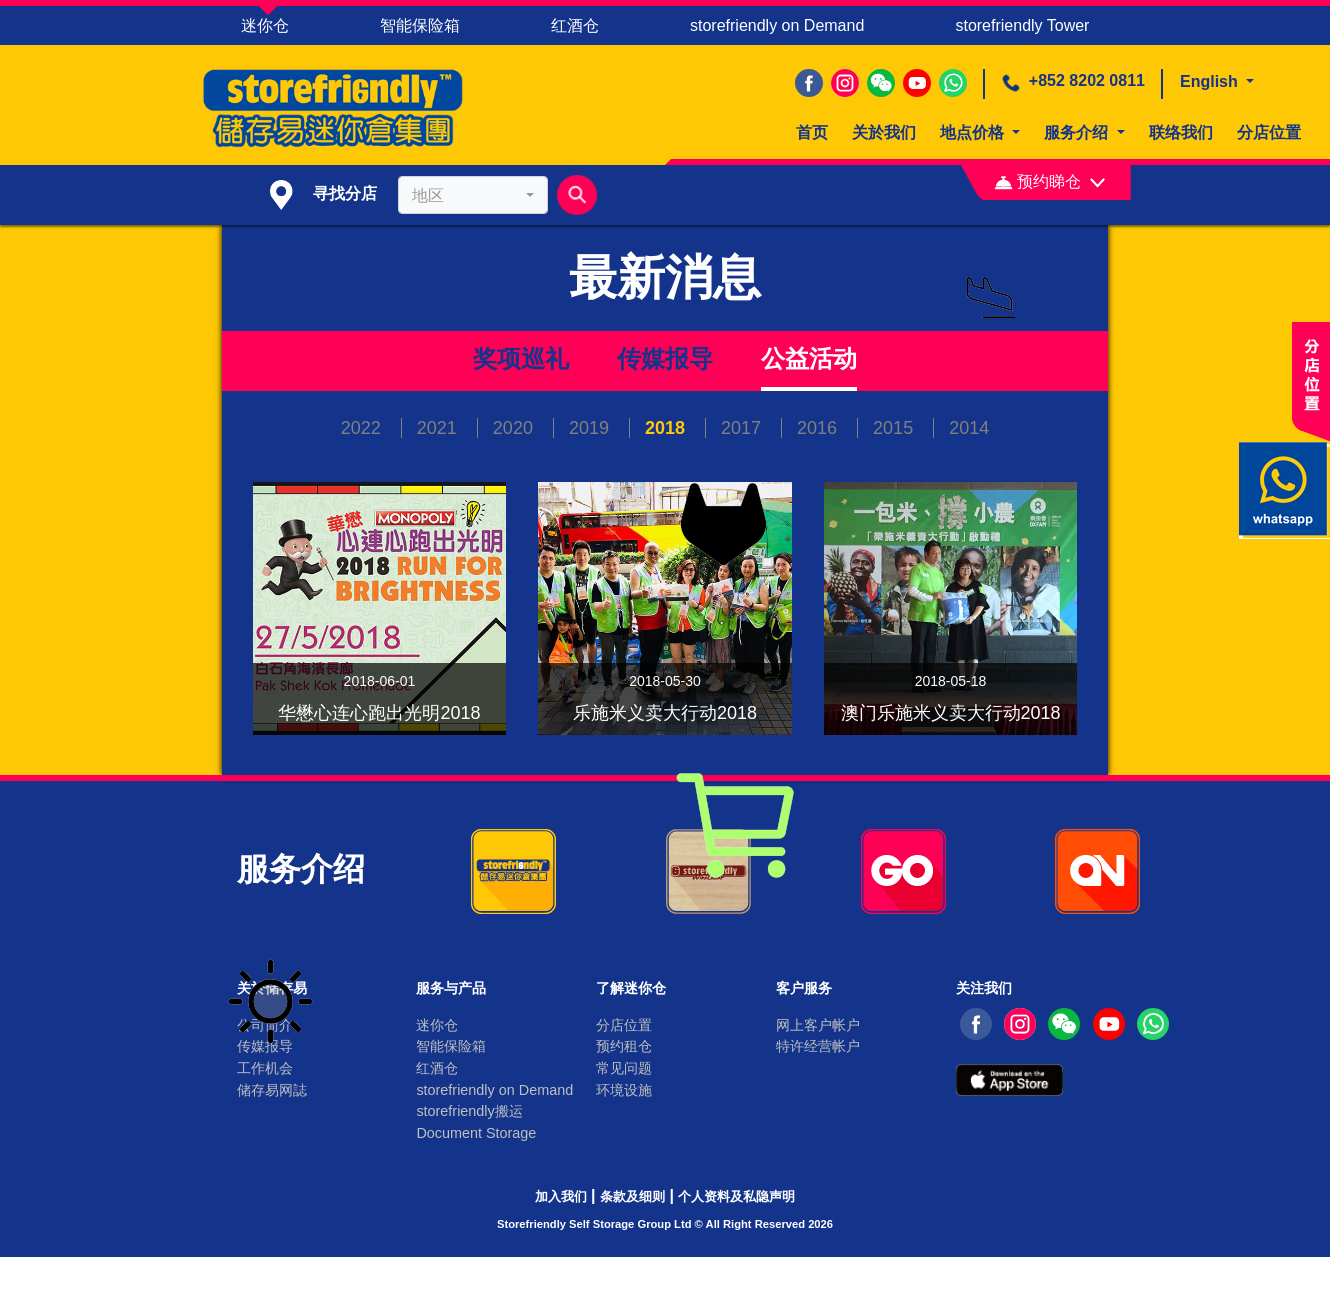 The height and width of the screenshot is (1289, 1330). Describe the element at coordinates (737, 825) in the screenshot. I see `view your shopping cart` at that location.